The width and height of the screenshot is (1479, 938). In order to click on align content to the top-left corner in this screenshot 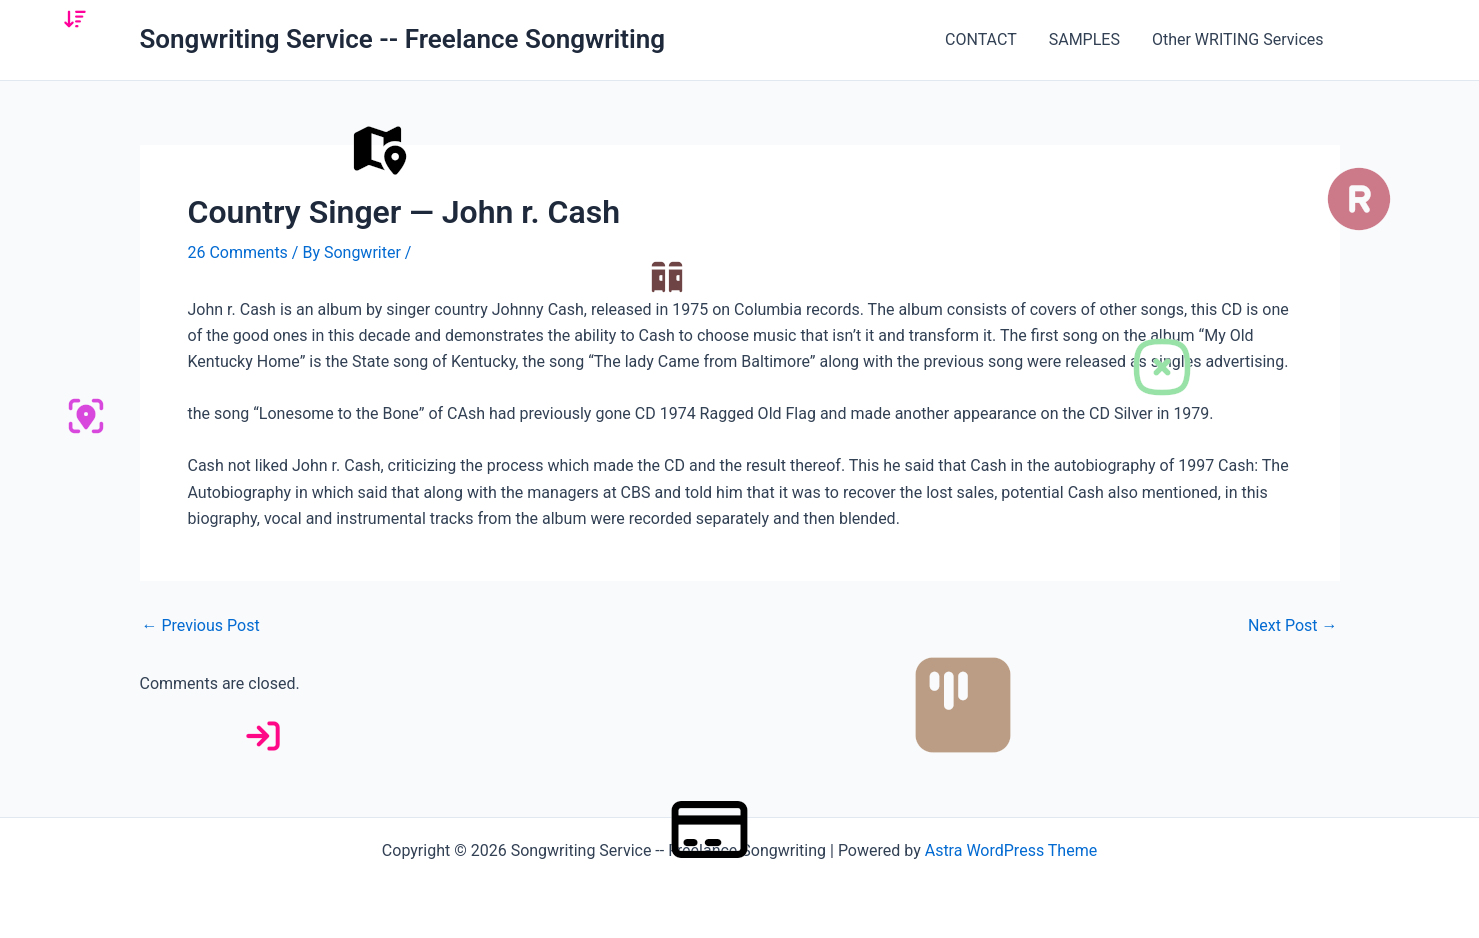, I will do `click(963, 705)`.